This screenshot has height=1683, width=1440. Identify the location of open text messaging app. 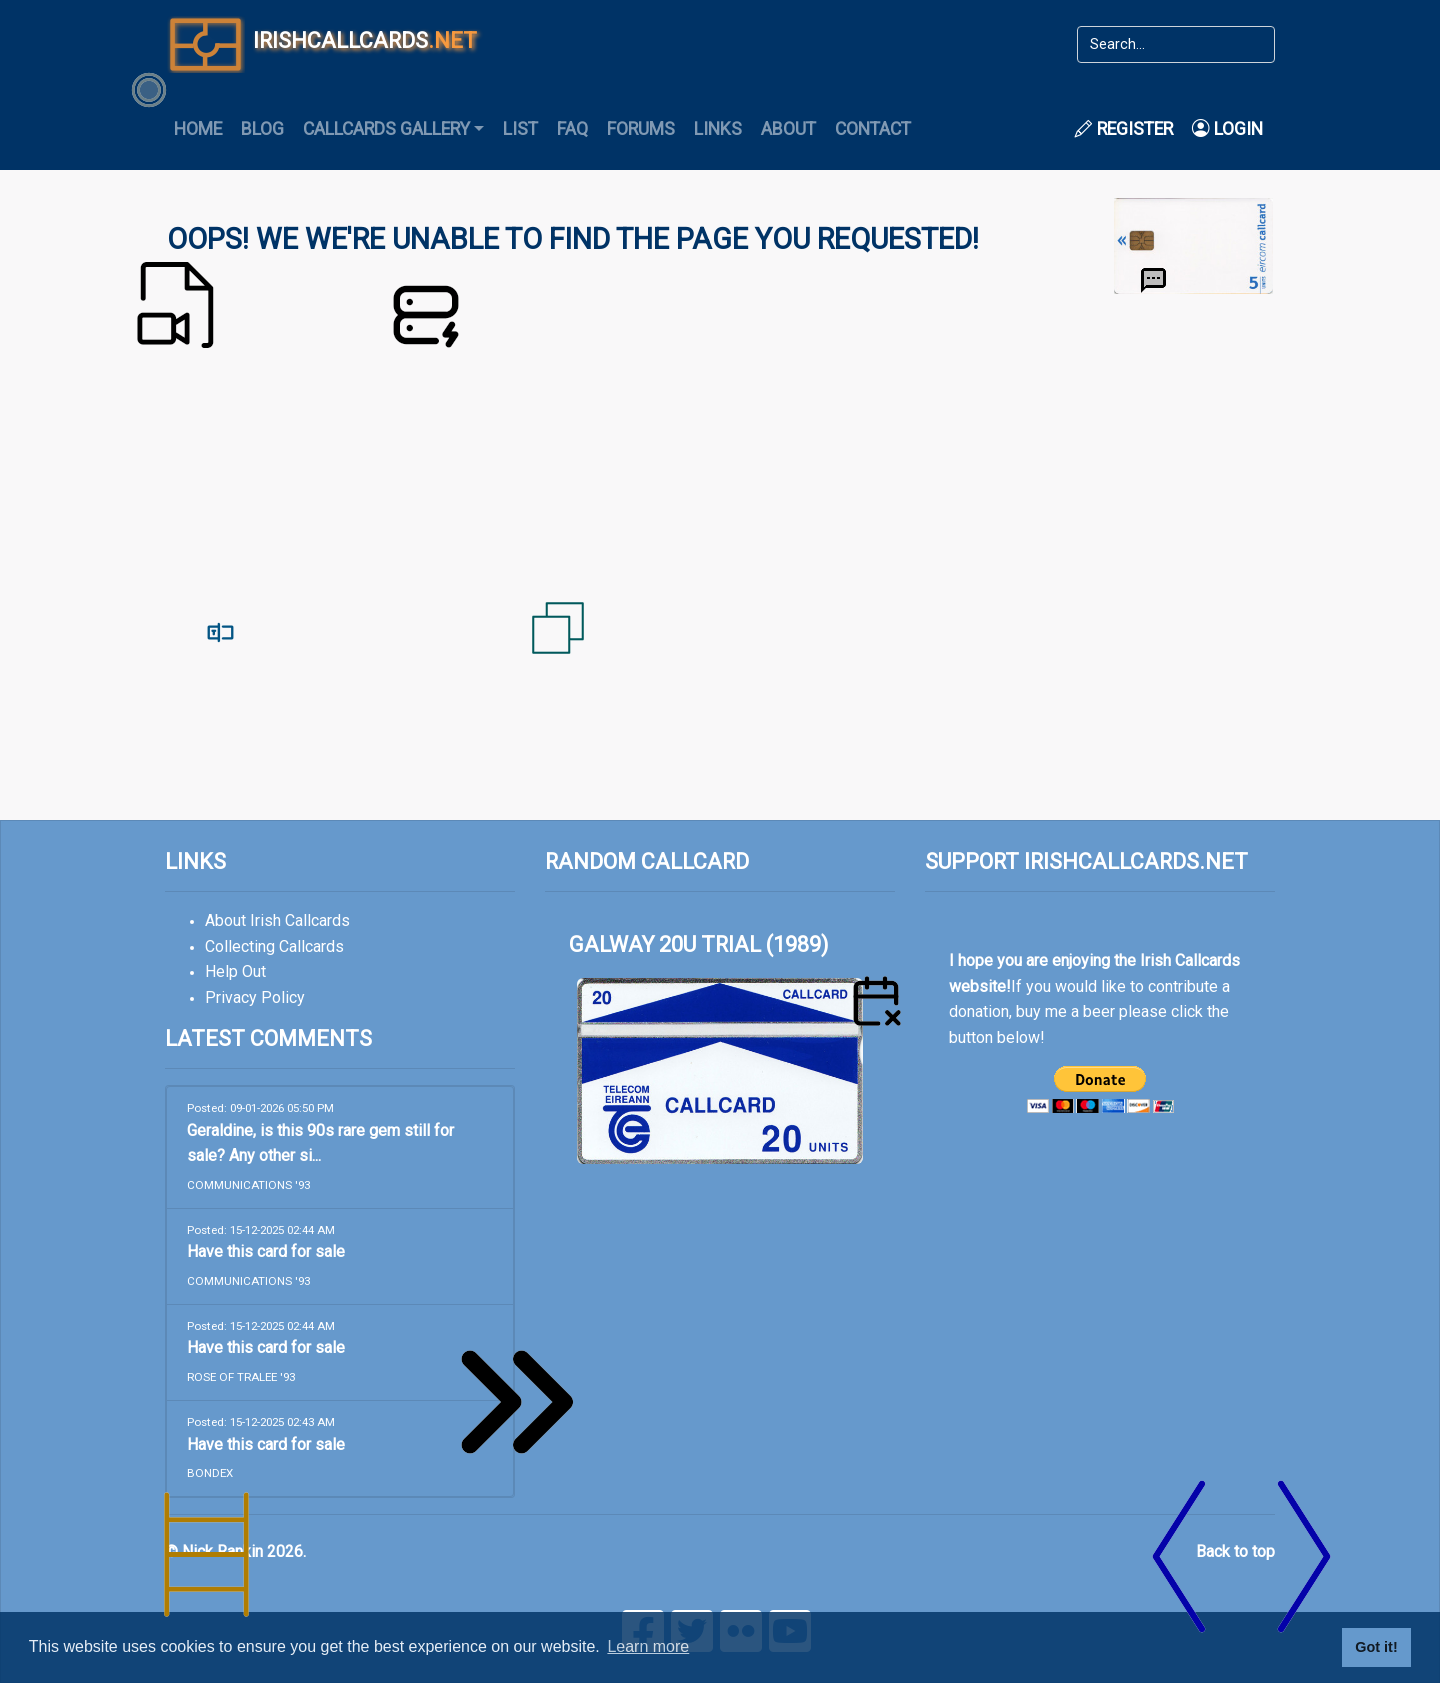
(1153, 280).